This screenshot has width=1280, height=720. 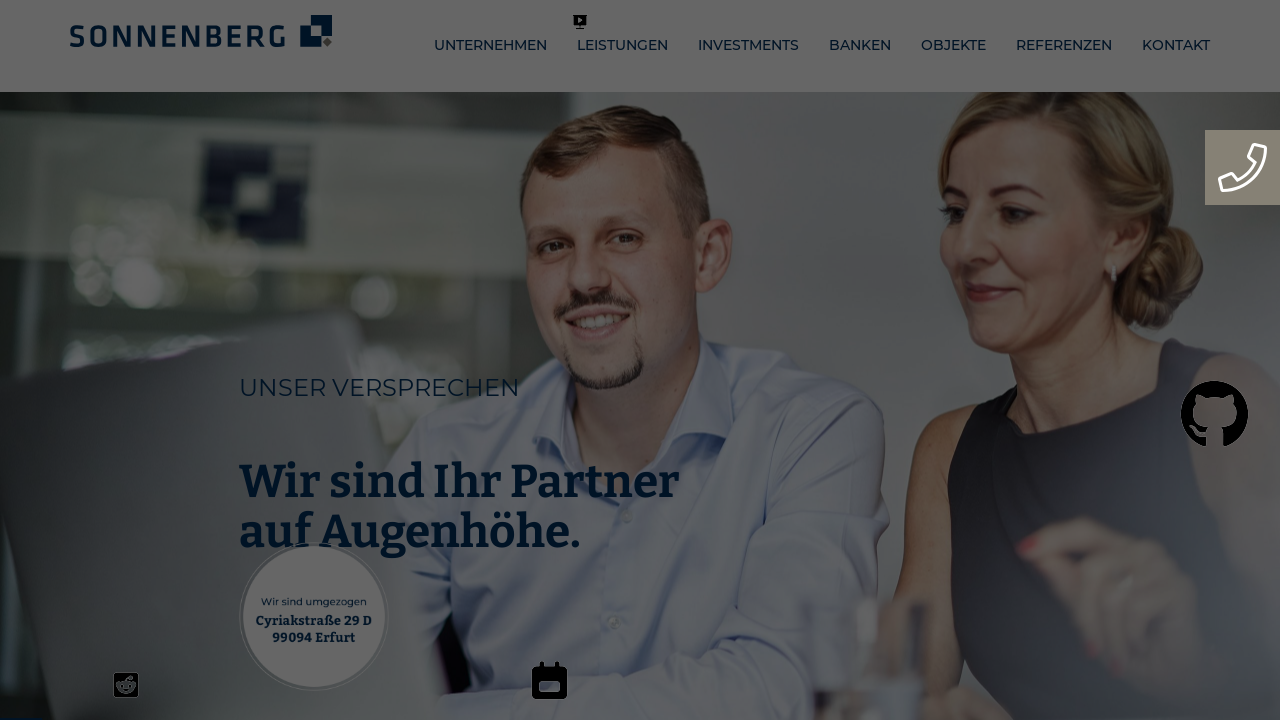 What do you see at coordinates (580, 22) in the screenshot?
I see `start a presentation slideshow` at bounding box center [580, 22].